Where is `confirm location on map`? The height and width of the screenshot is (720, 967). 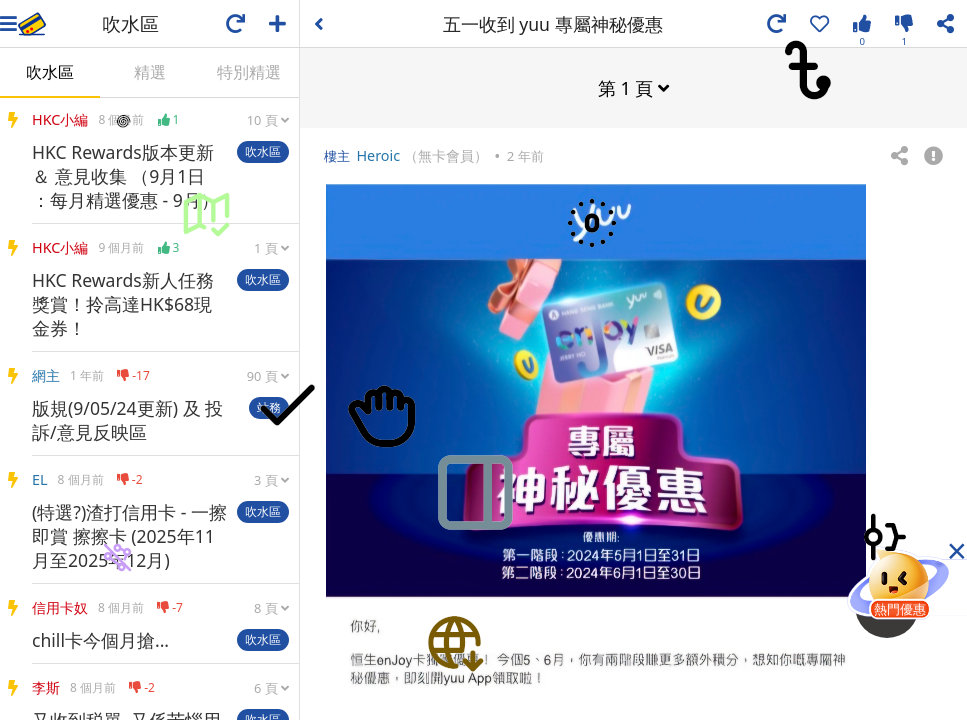 confirm location on map is located at coordinates (206, 213).